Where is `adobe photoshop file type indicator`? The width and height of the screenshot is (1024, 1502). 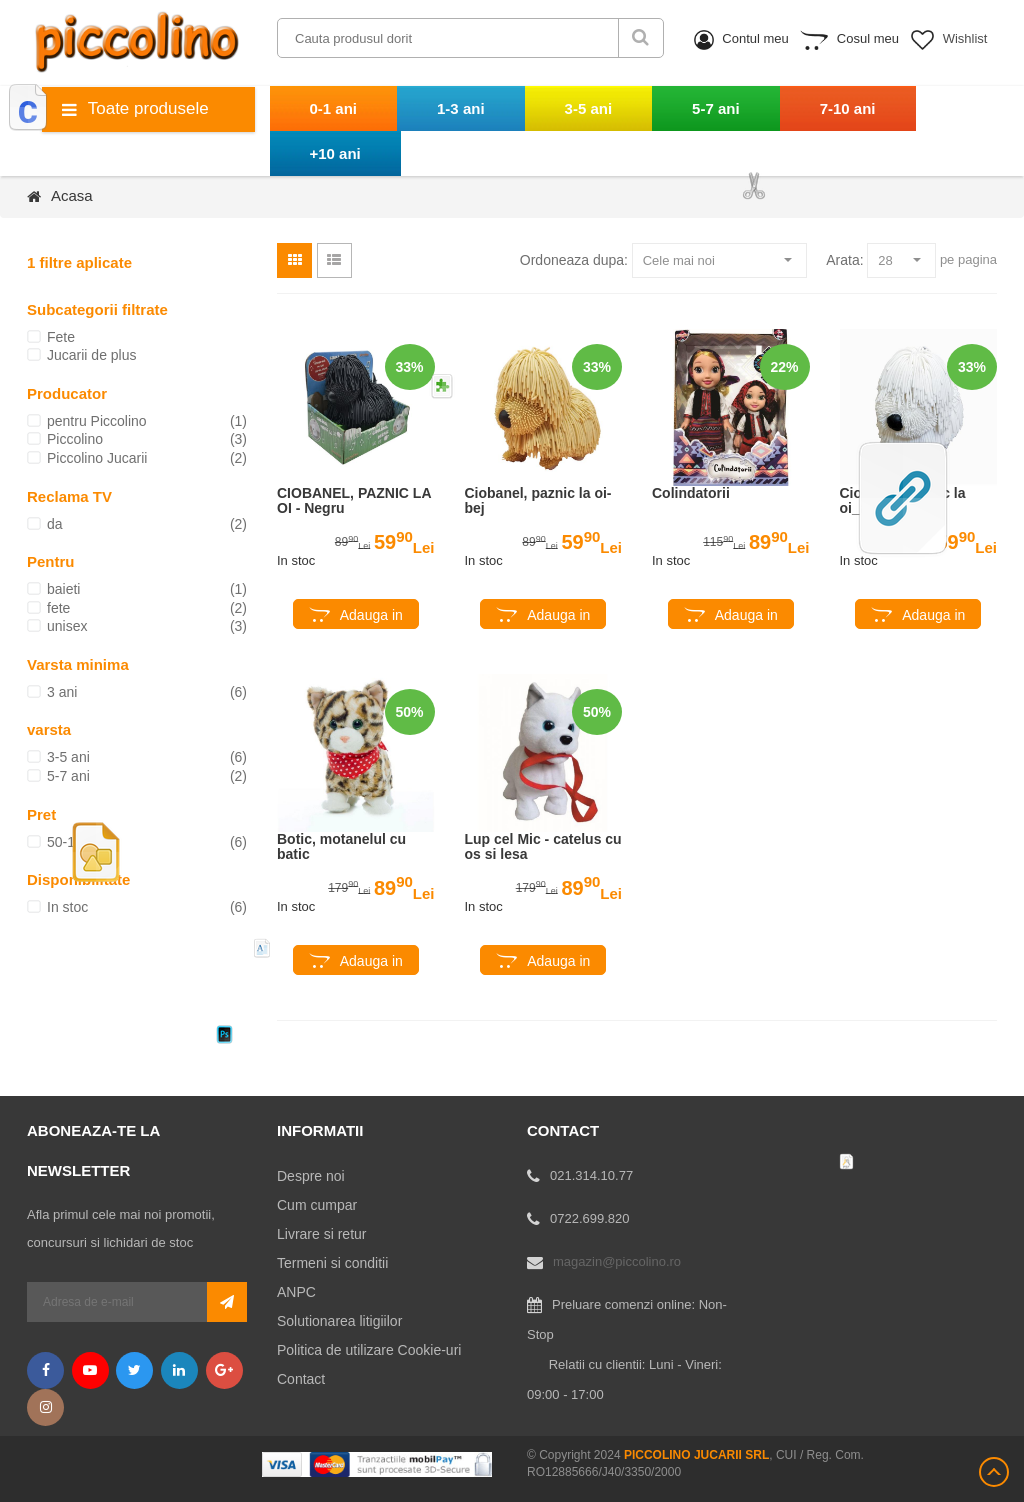
adobe photoshop file type indicator is located at coordinates (224, 1034).